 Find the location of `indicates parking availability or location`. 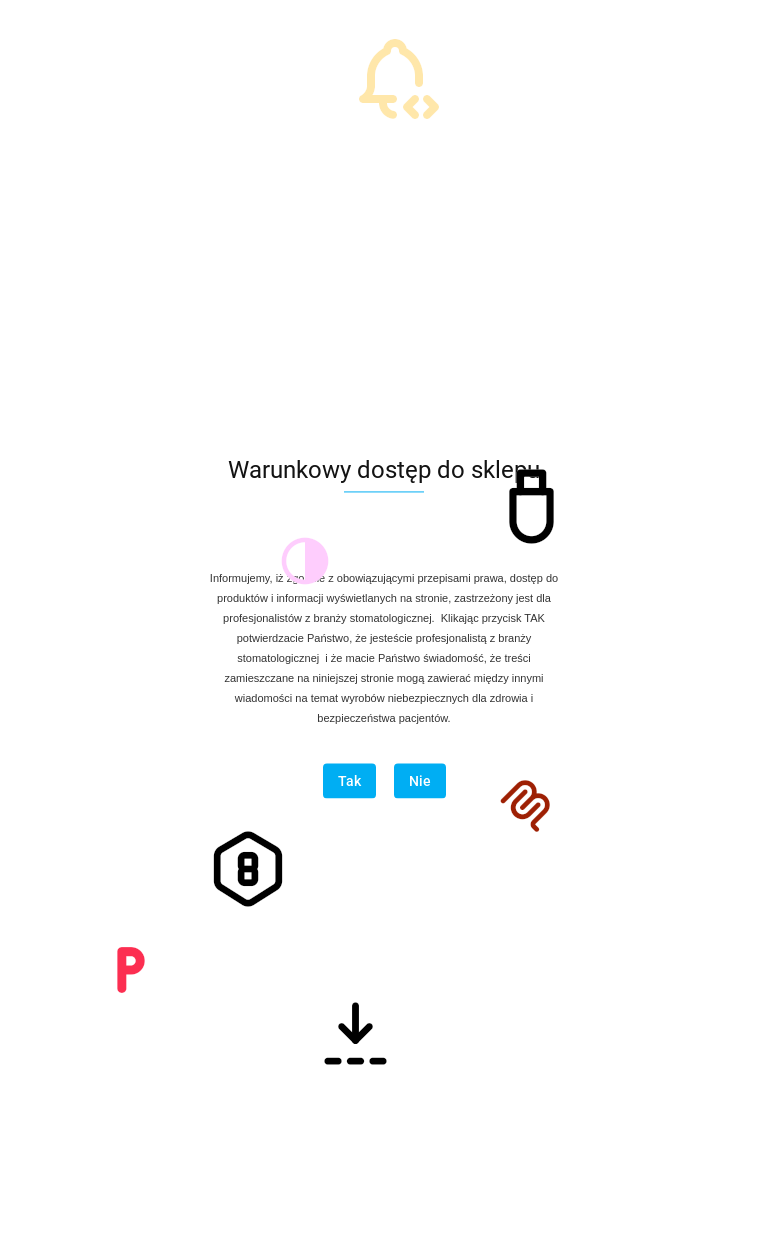

indicates parking availability or location is located at coordinates (131, 970).